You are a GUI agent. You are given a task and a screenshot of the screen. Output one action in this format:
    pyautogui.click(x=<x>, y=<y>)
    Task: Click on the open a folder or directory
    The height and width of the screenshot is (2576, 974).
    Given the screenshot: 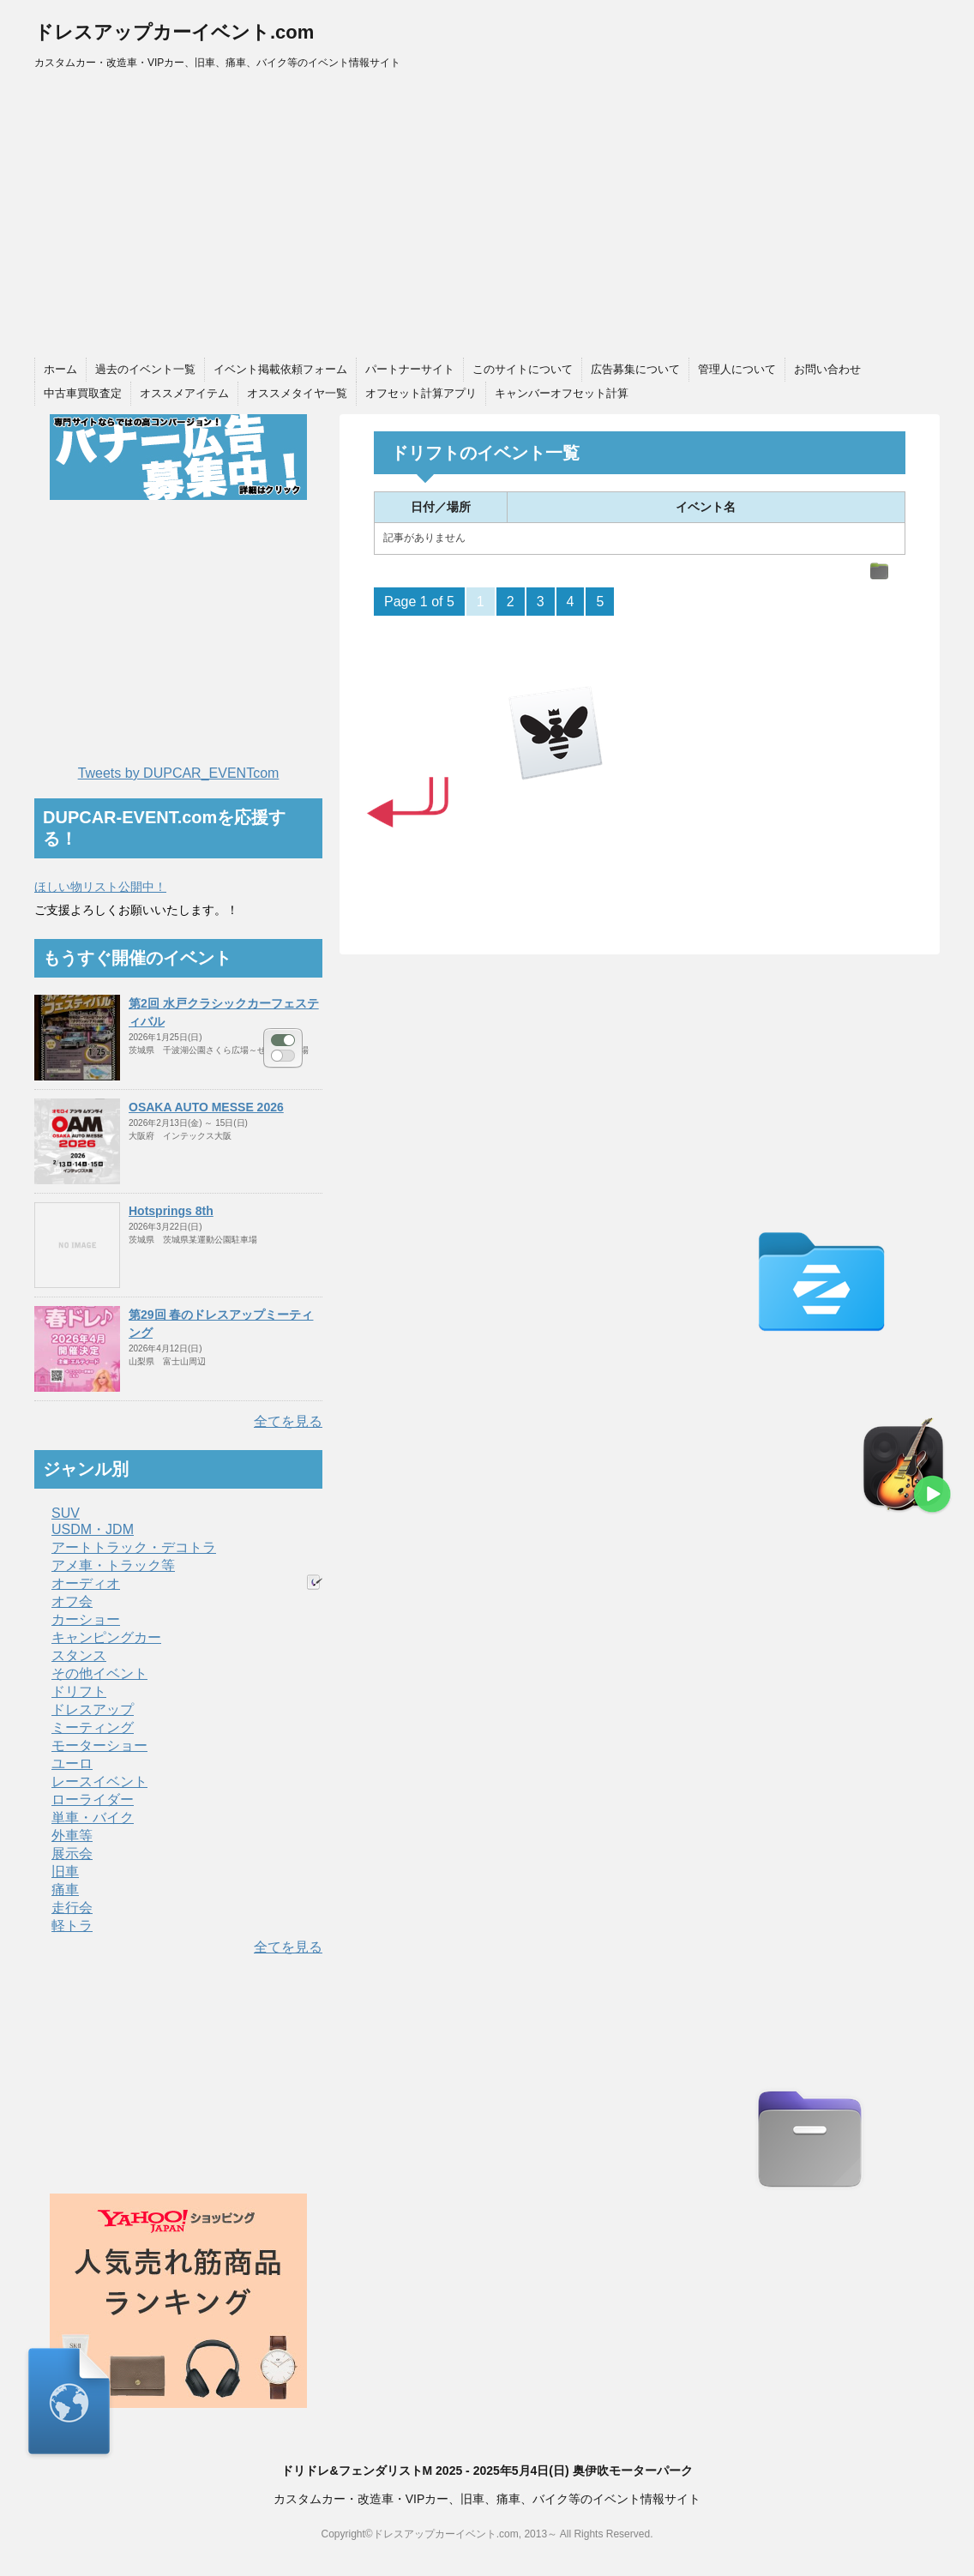 What is the action you would take?
    pyautogui.click(x=879, y=570)
    